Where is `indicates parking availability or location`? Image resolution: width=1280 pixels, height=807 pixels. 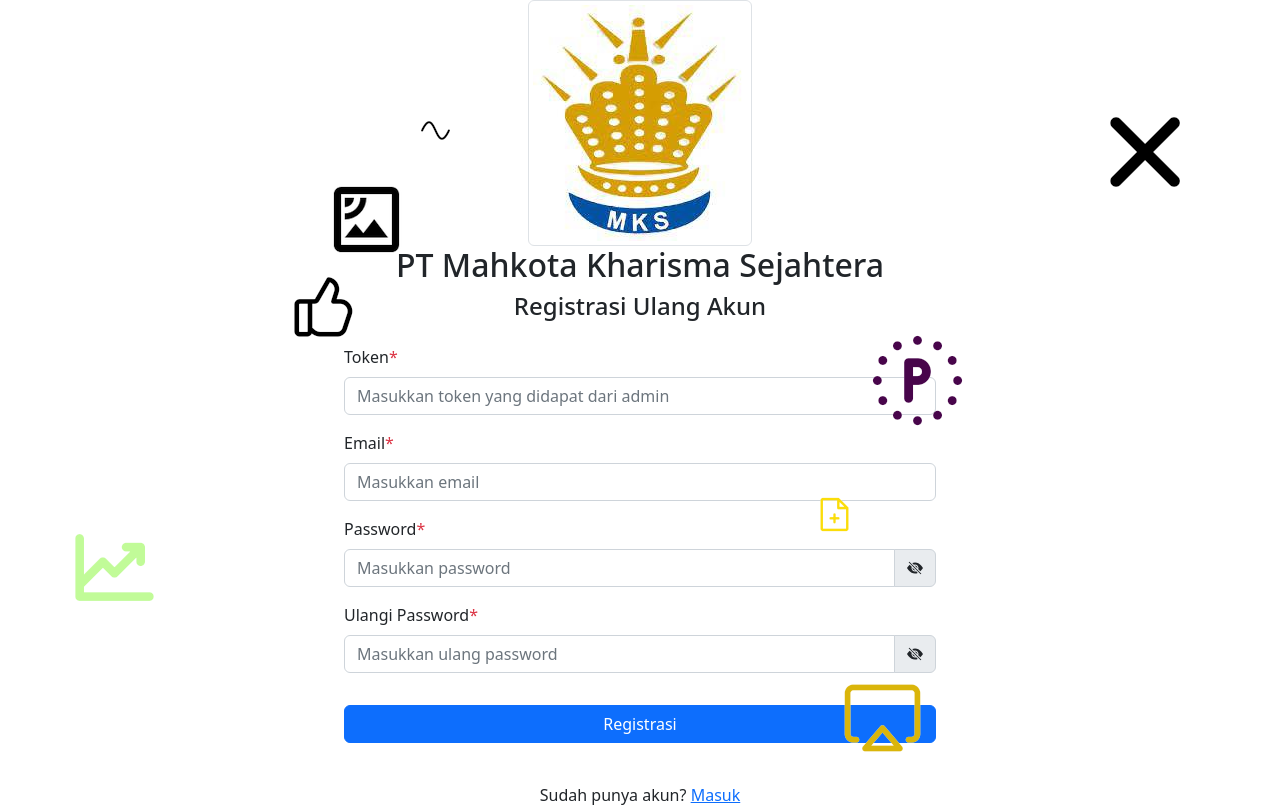
indicates parking availability or location is located at coordinates (917, 380).